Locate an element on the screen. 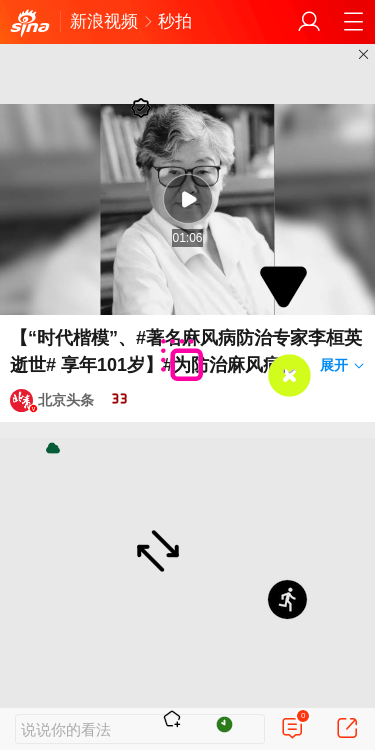 The height and width of the screenshot is (750, 375). drag and drop to reorder items is located at coordinates (182, 360).